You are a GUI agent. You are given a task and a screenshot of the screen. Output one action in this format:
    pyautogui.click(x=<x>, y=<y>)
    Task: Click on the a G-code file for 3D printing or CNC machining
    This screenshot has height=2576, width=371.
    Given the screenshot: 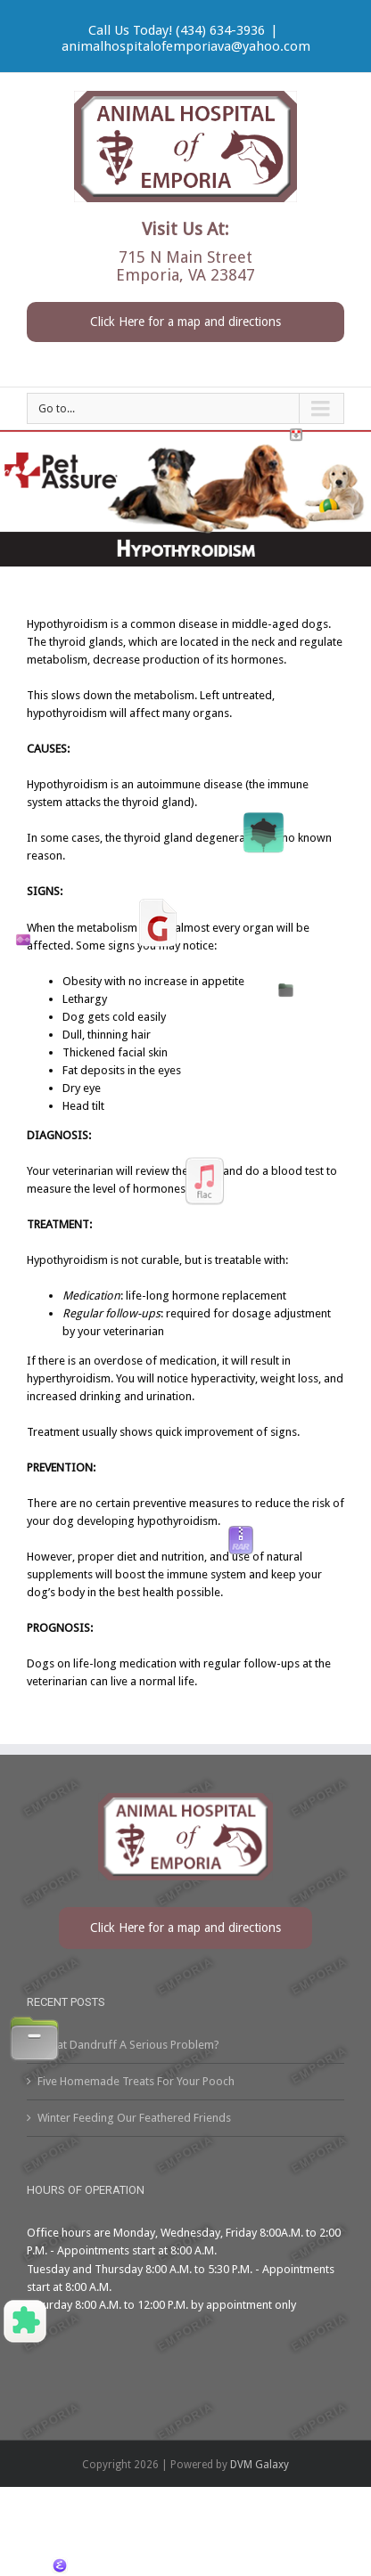 What is the action you would take?
    pyautogui.click(x=158, y=923)
    